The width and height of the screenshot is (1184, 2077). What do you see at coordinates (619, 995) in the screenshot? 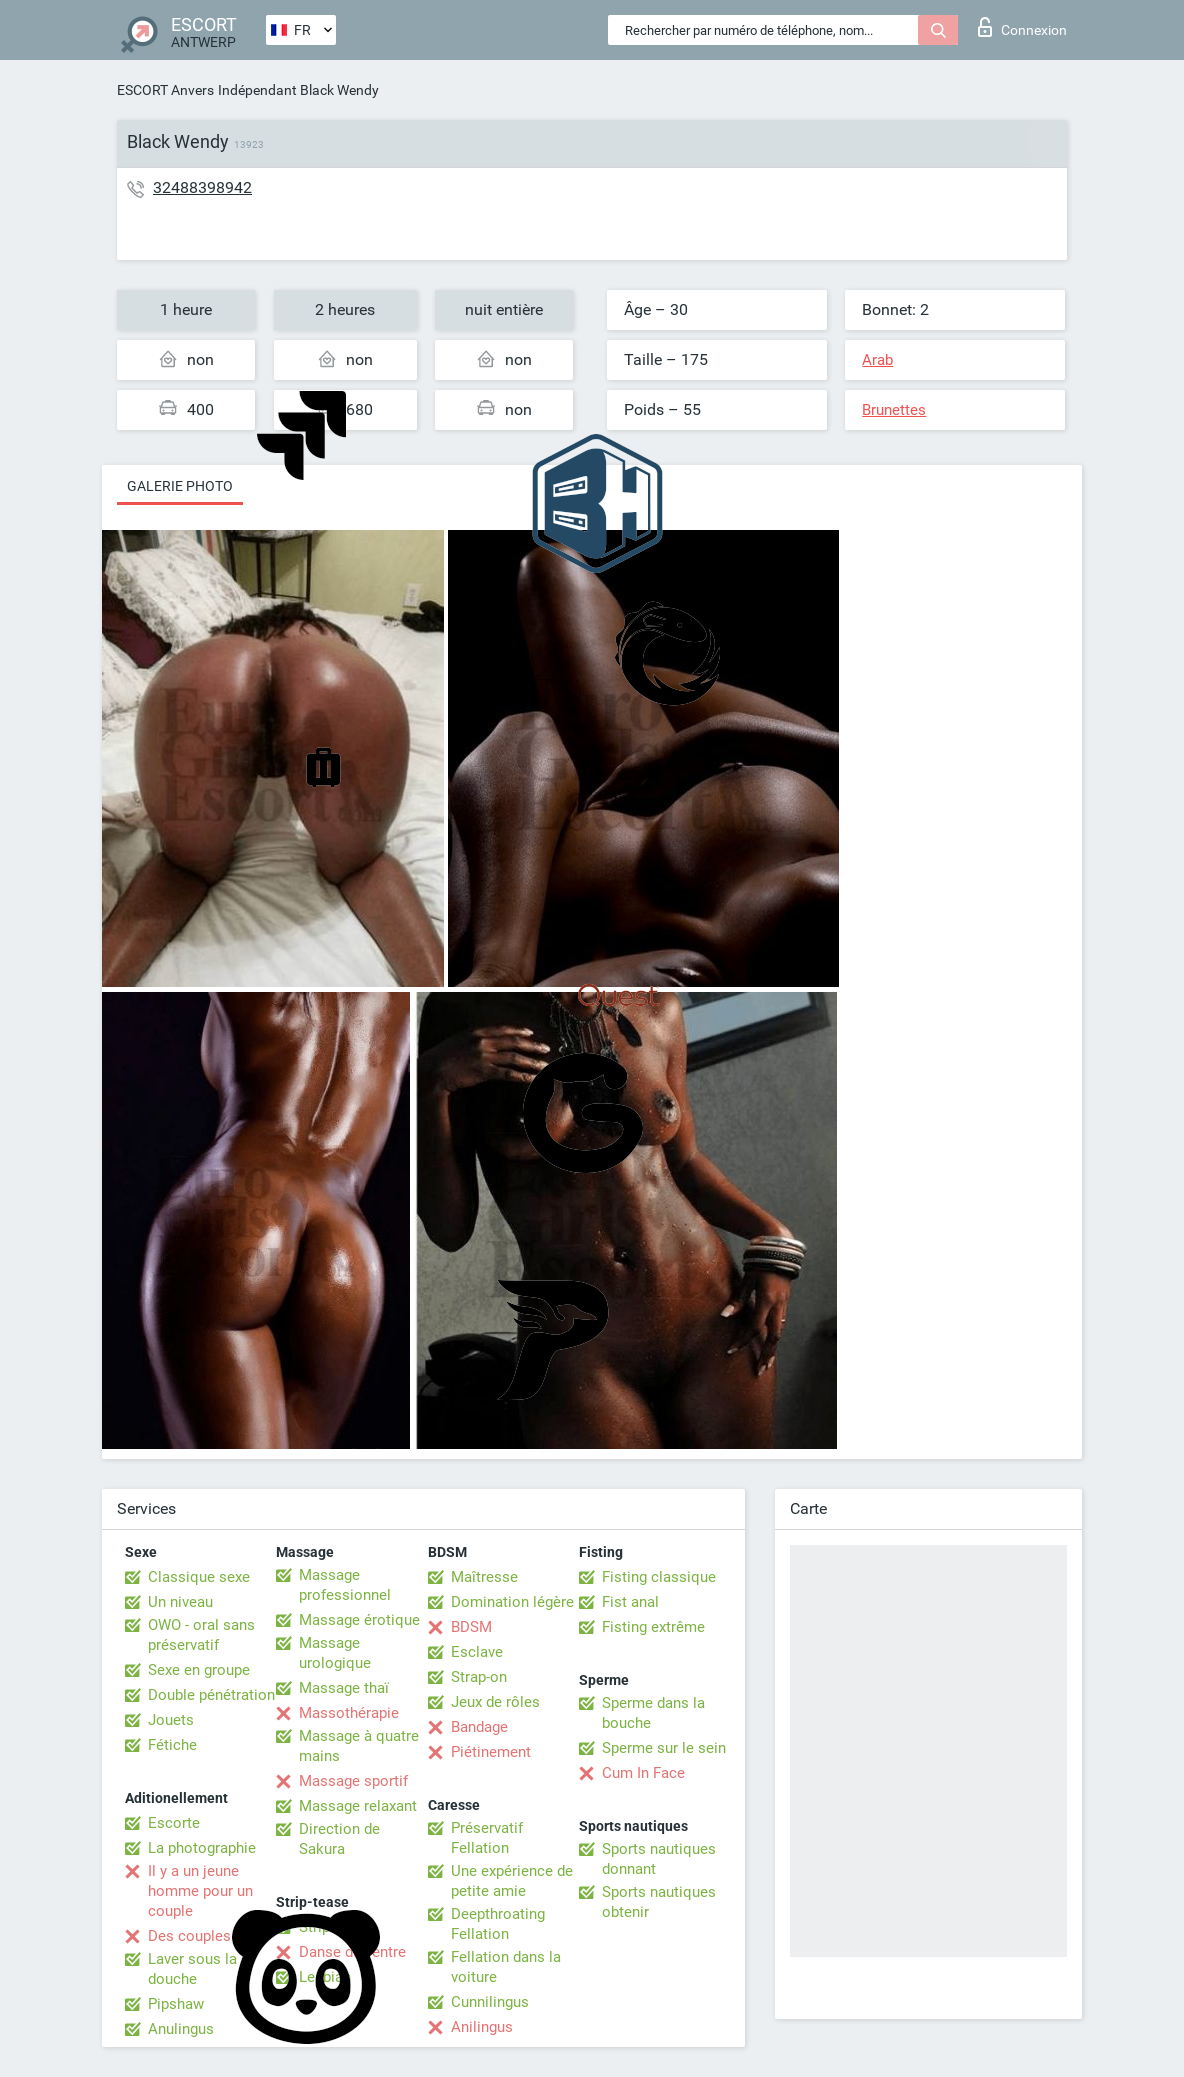
I see `Quest software or services branding` at bounding box center [619, 995].